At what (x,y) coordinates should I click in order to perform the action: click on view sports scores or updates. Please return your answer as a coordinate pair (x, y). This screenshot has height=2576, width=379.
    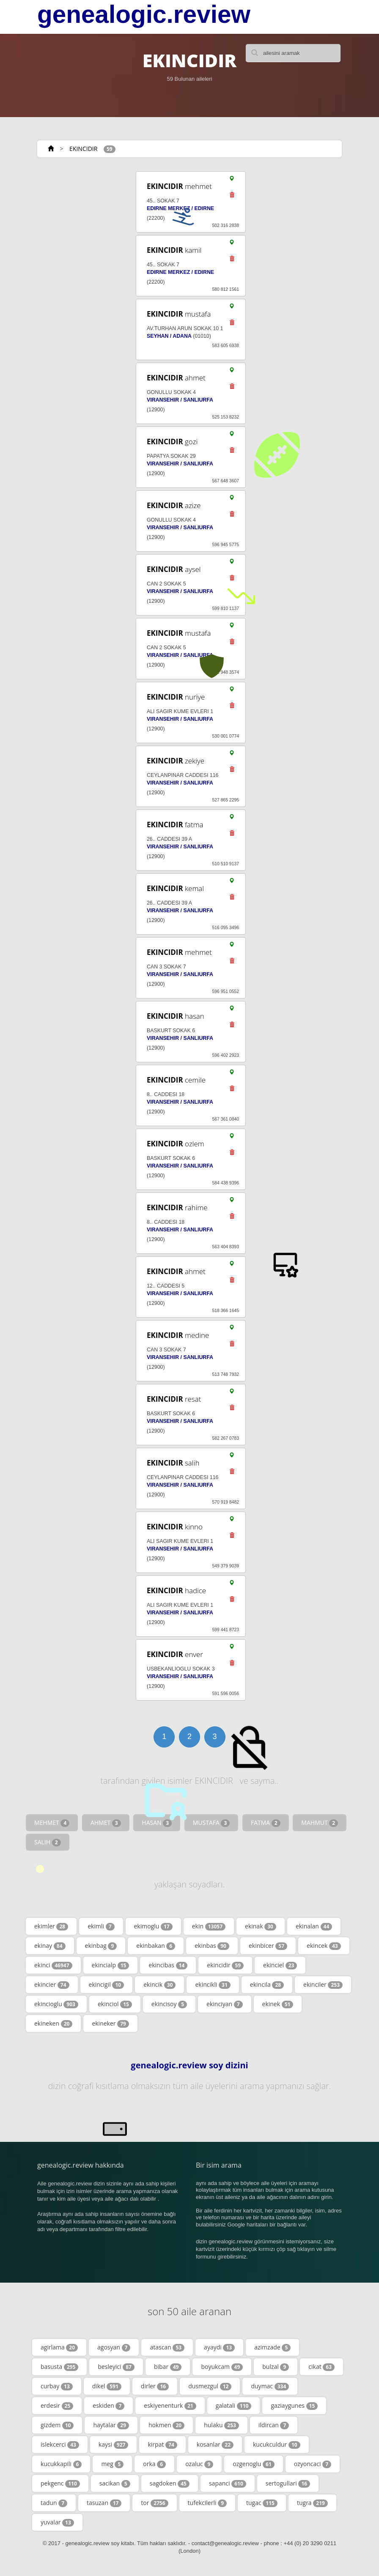
    Looking at the image, I should click on (277, 455).